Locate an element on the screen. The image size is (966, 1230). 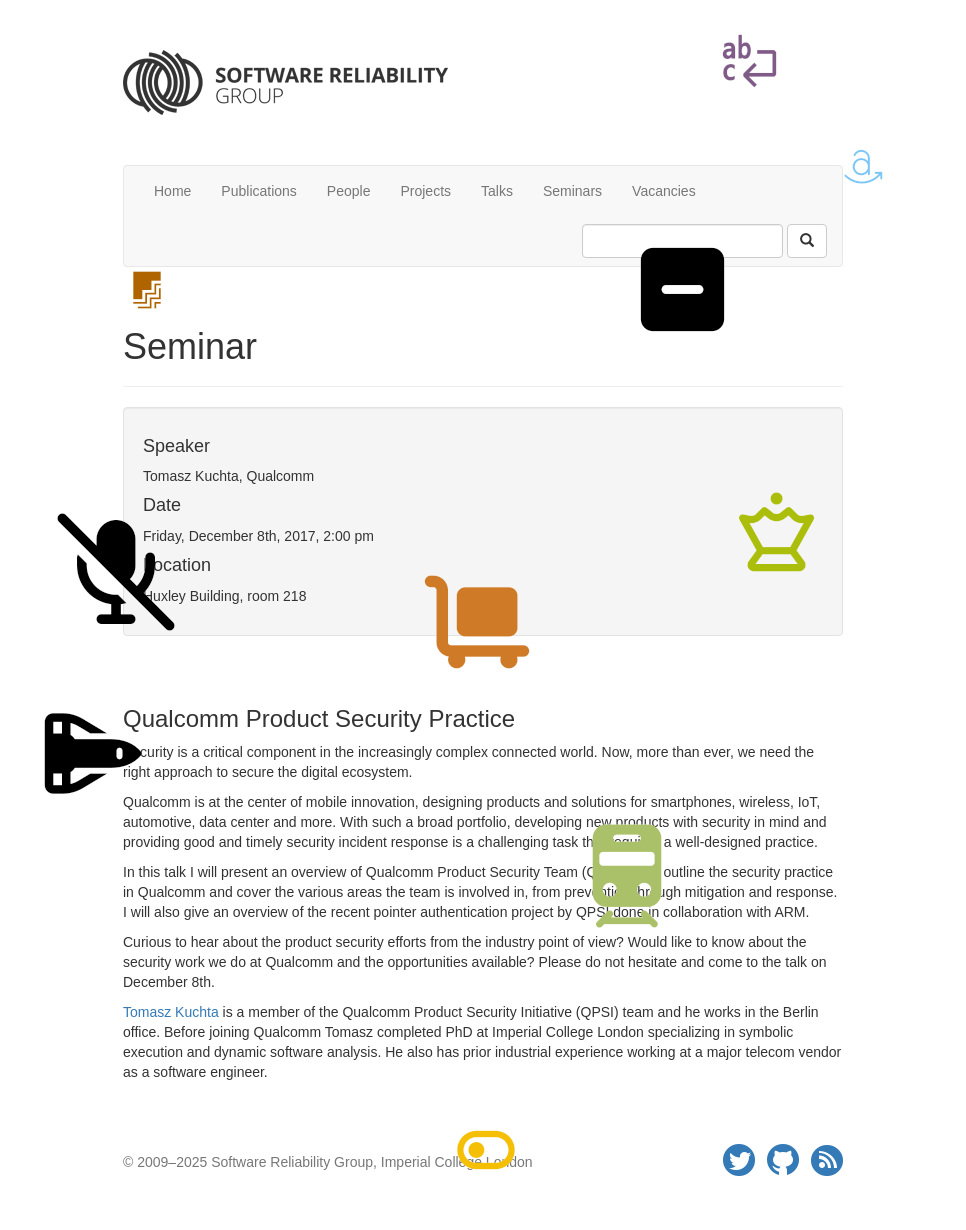
select queen piece in chess game is located at coordinates (776, 532).